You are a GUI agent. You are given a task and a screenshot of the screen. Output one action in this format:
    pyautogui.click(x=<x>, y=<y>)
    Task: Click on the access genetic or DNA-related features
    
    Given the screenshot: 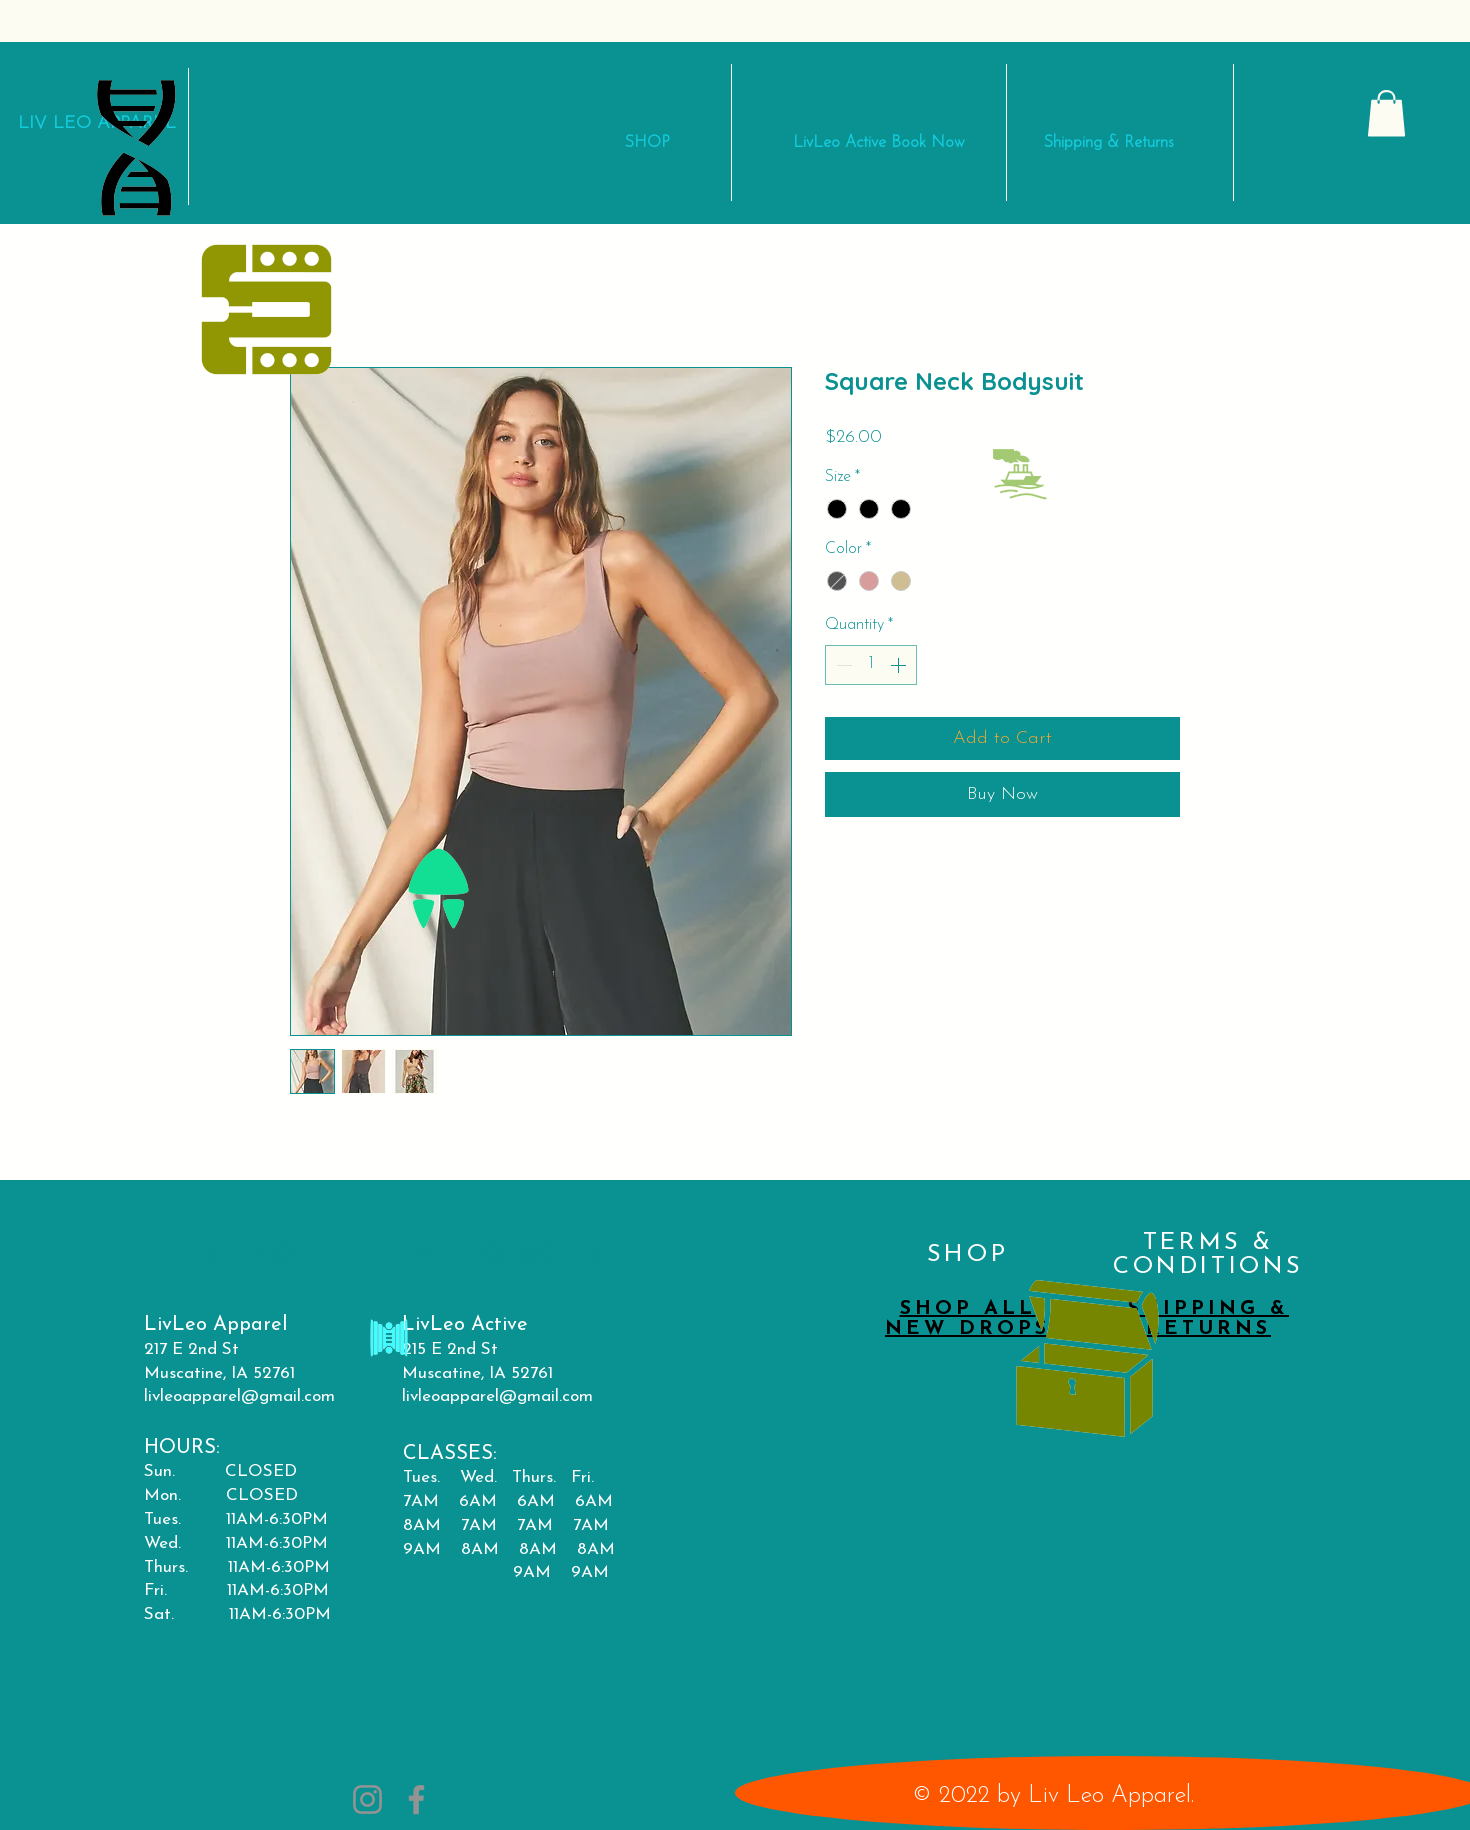 What is the action you would take?
    pyautogui.click(x=137, y=148)
    